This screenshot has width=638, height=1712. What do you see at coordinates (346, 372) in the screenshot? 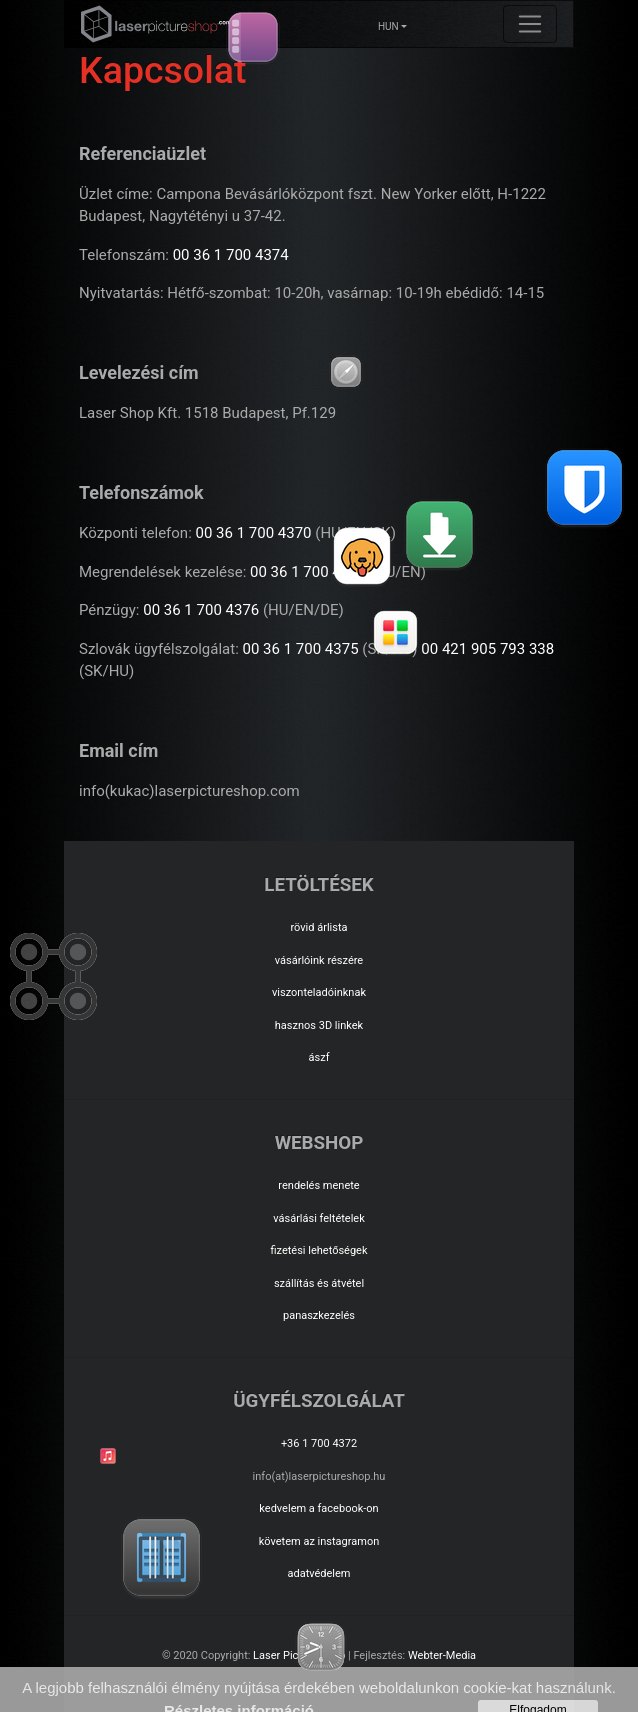
I see `open Safari web browser` at bounding box center [346, 372].